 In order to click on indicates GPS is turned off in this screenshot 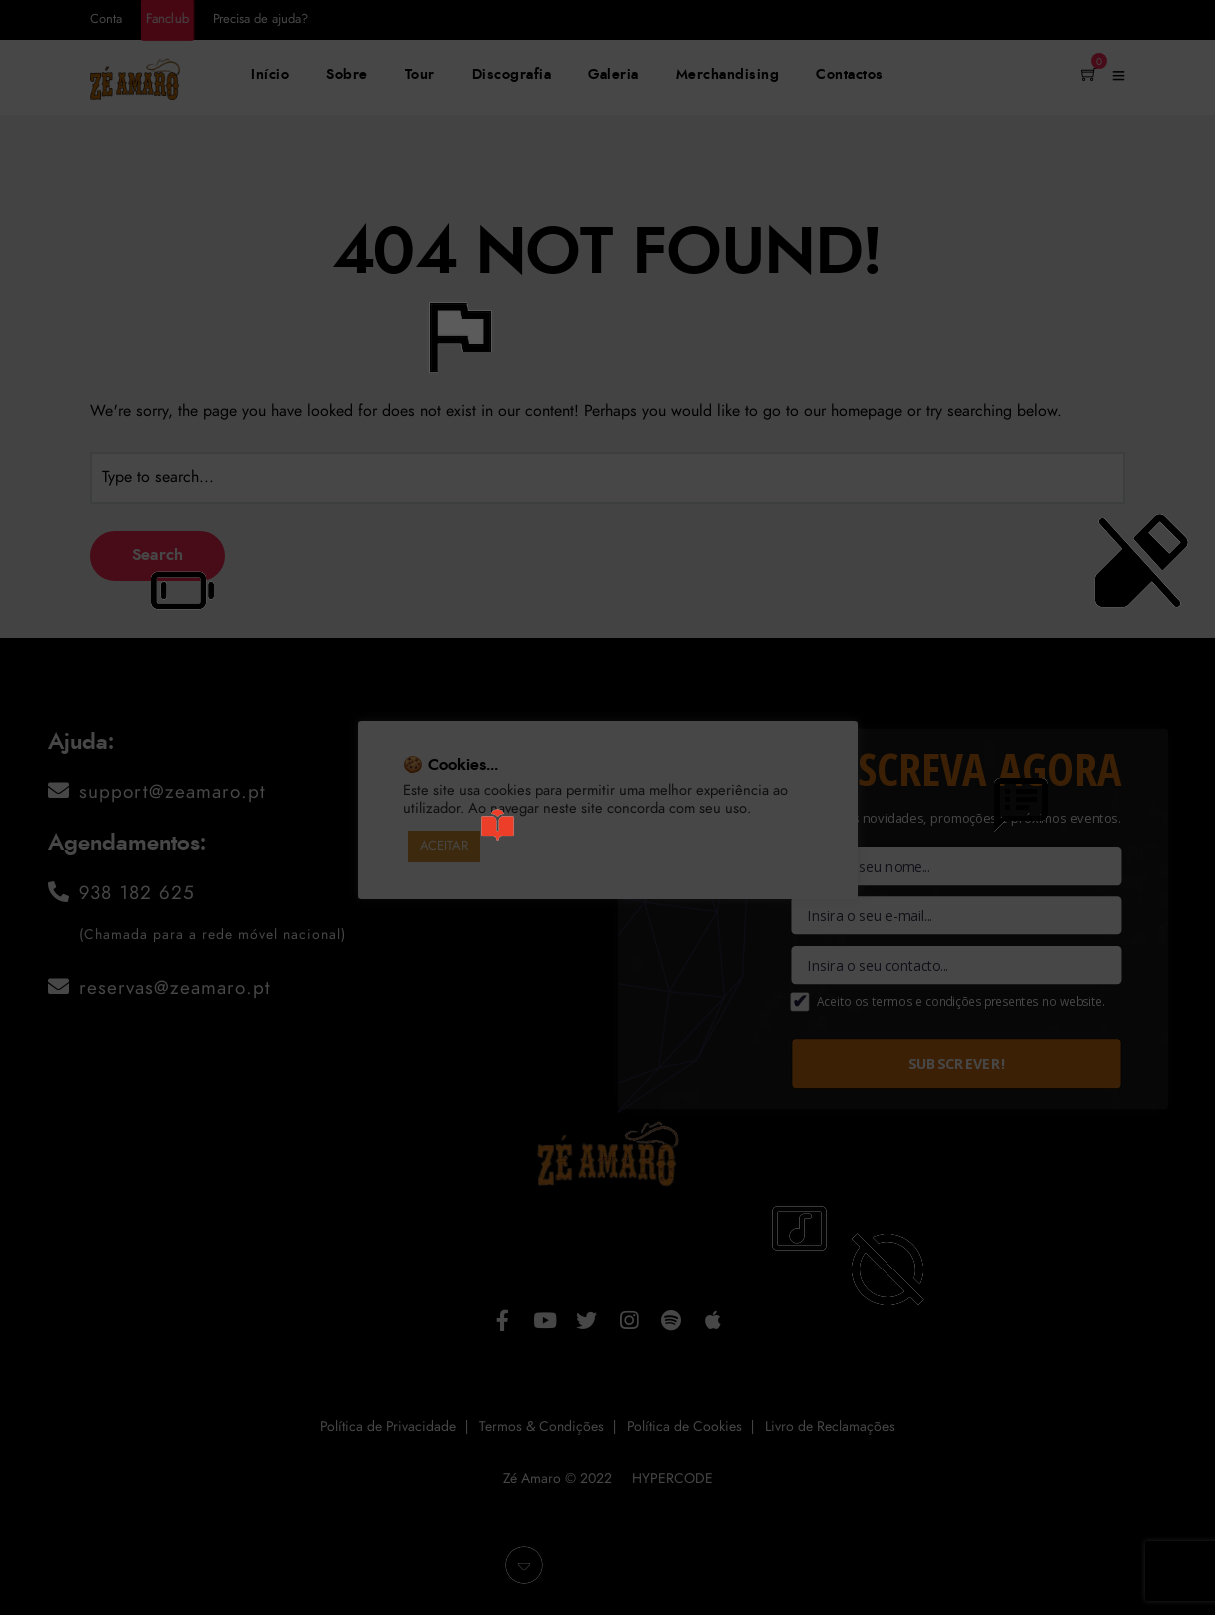, I will do `click(887, 1269)`.